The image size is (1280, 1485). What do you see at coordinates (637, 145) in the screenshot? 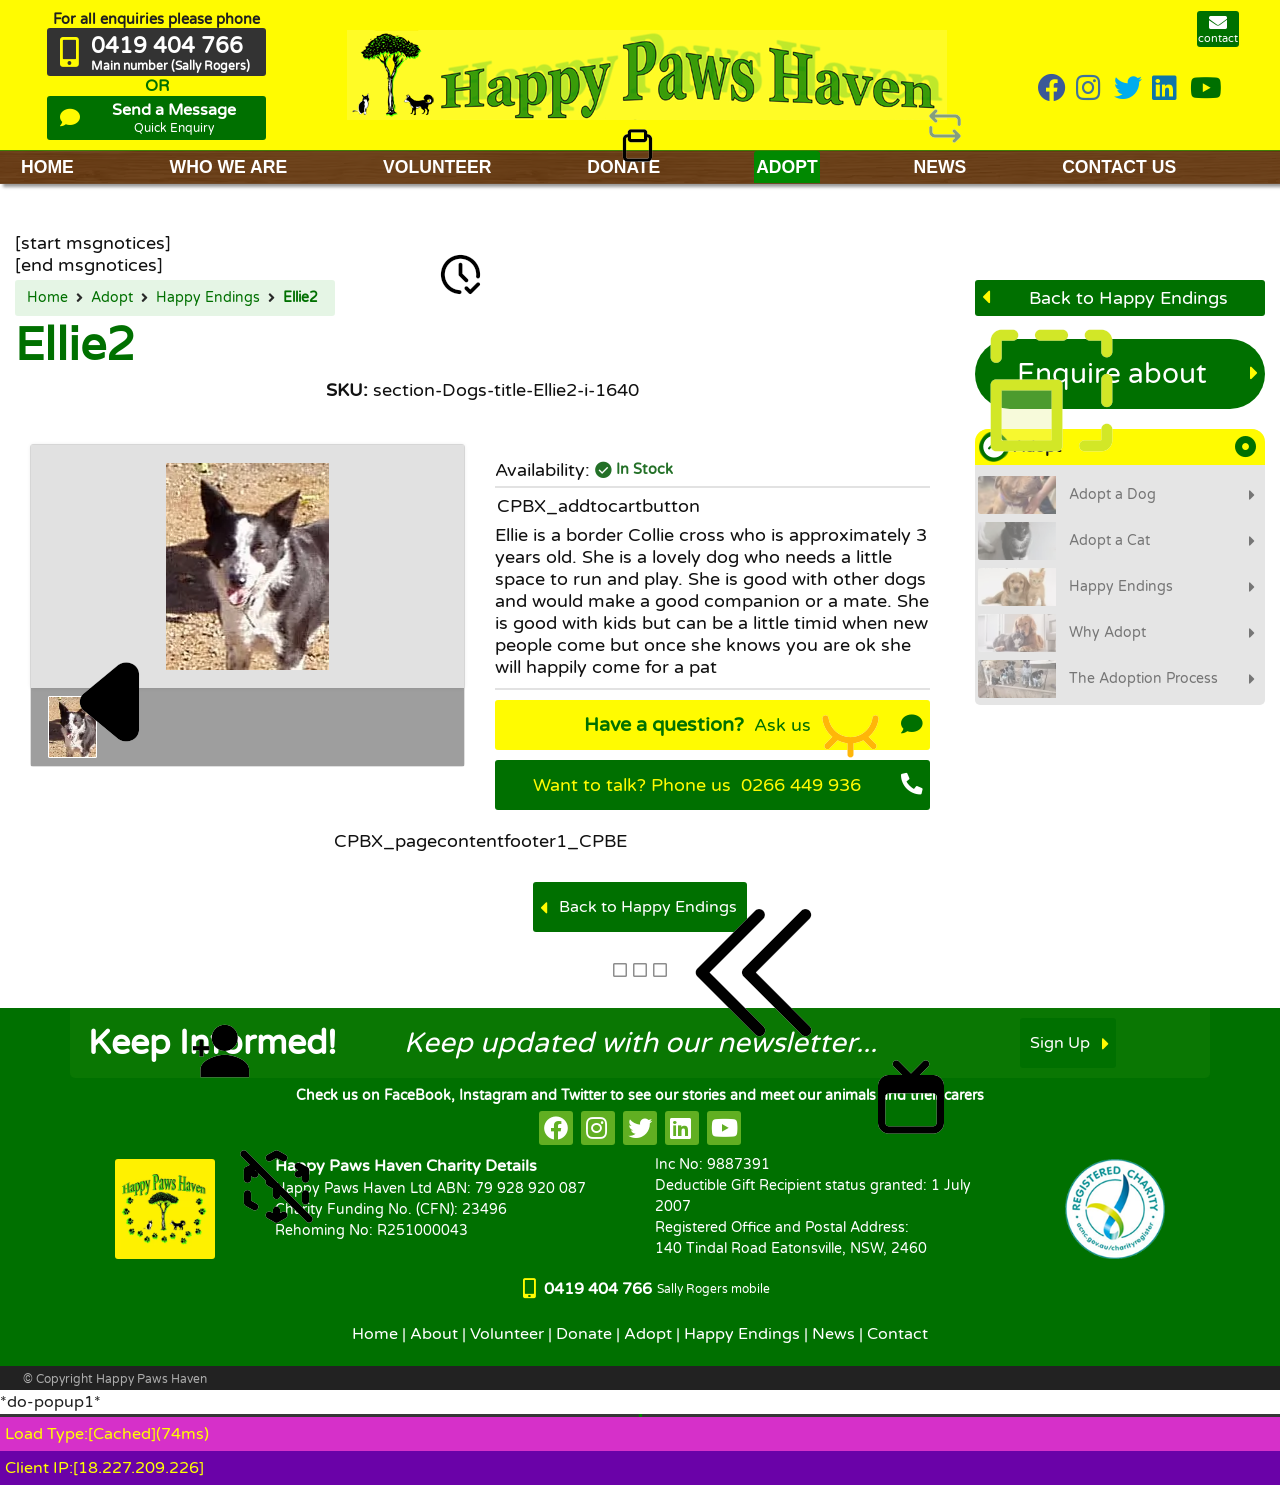
I see `copy to clipboard` at bounding box center [637, 145].